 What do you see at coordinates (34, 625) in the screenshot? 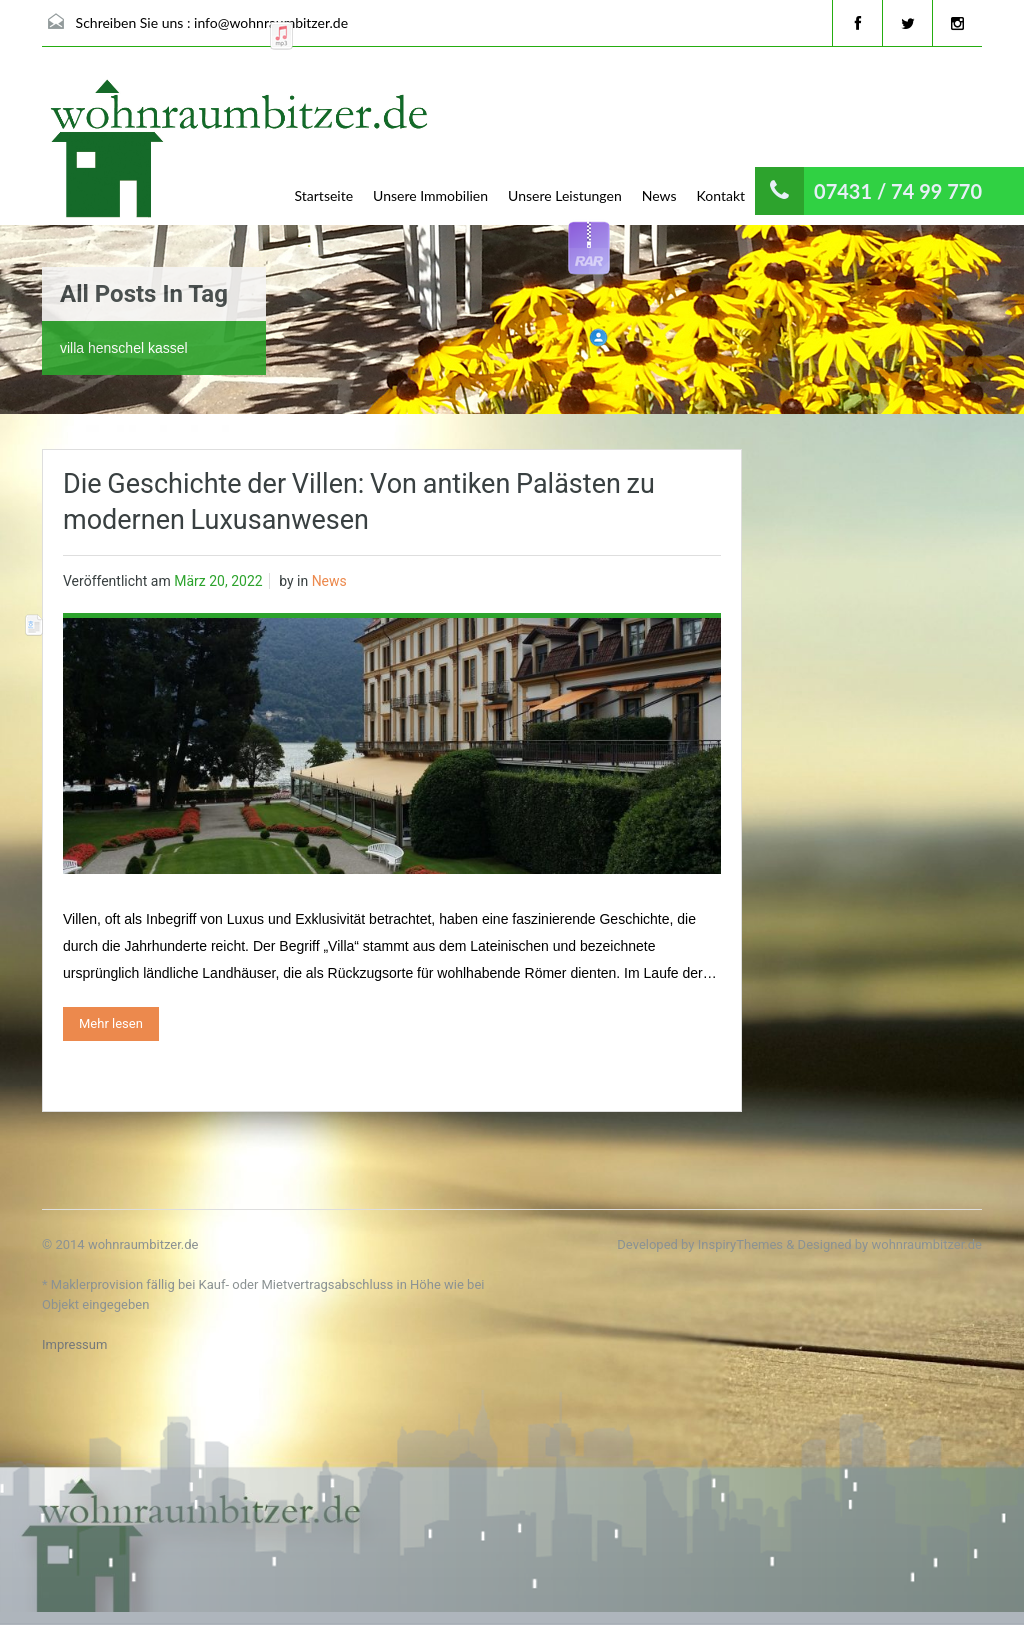
I see `open a Hangul Word Processor (.hwp) document` at bounding box center [34, 625].